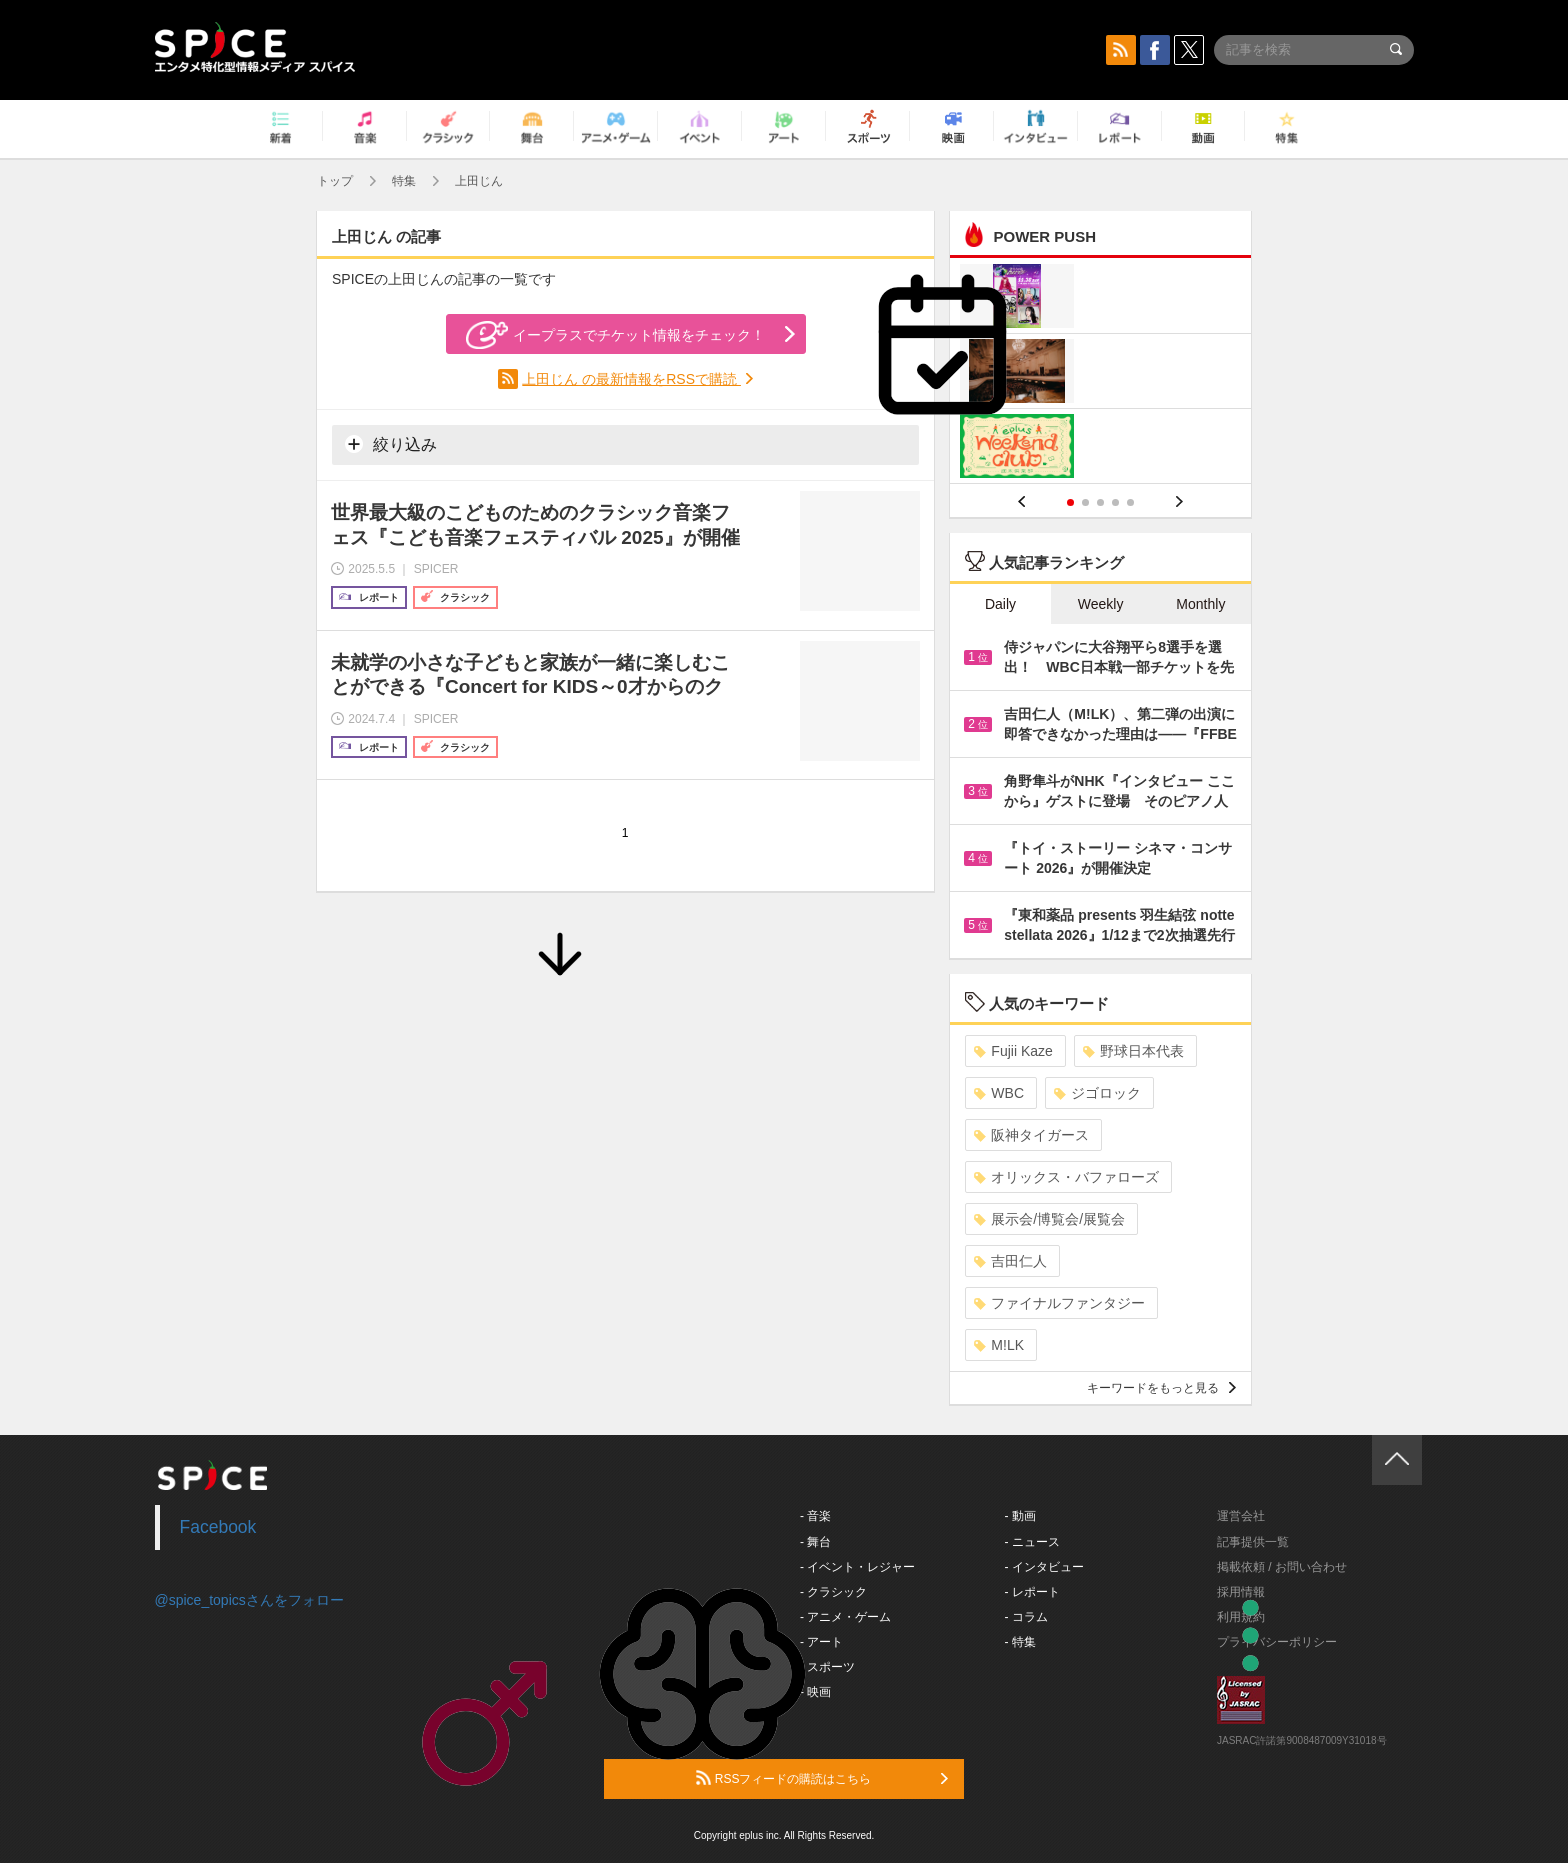  What do you see at coordinates (484, 1723) in the screenshot?
I see `indicates male gender or sex option` at bounding box center [484, 1723].